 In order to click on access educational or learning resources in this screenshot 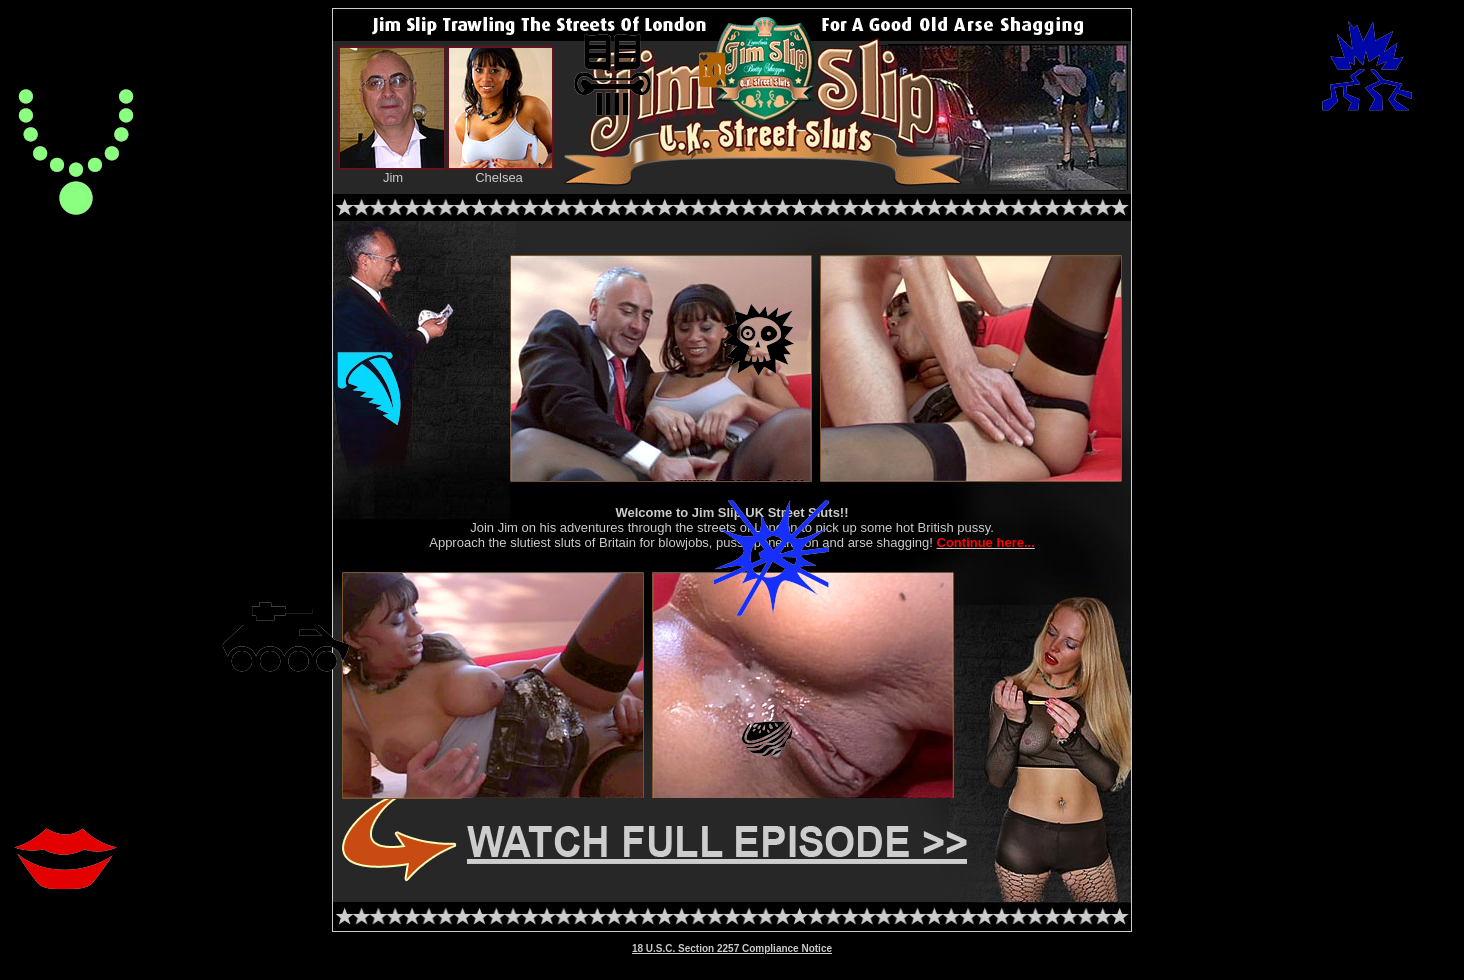, I will do `click(612, 73)`.